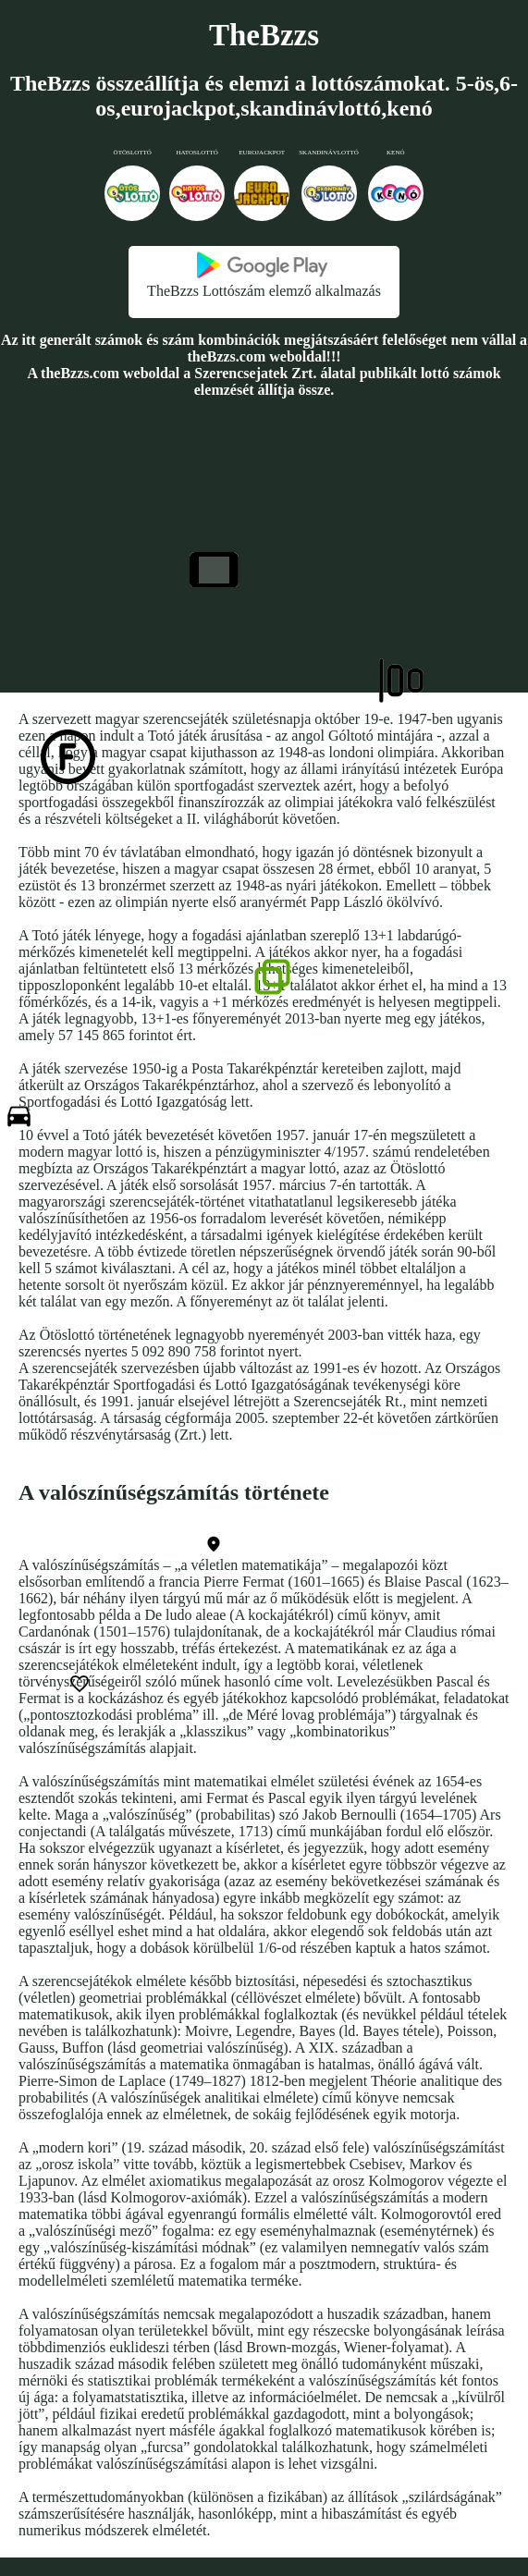 This screenshot has width=528, height=2576. I want to click on add item to favorites, so click(80, 1684).